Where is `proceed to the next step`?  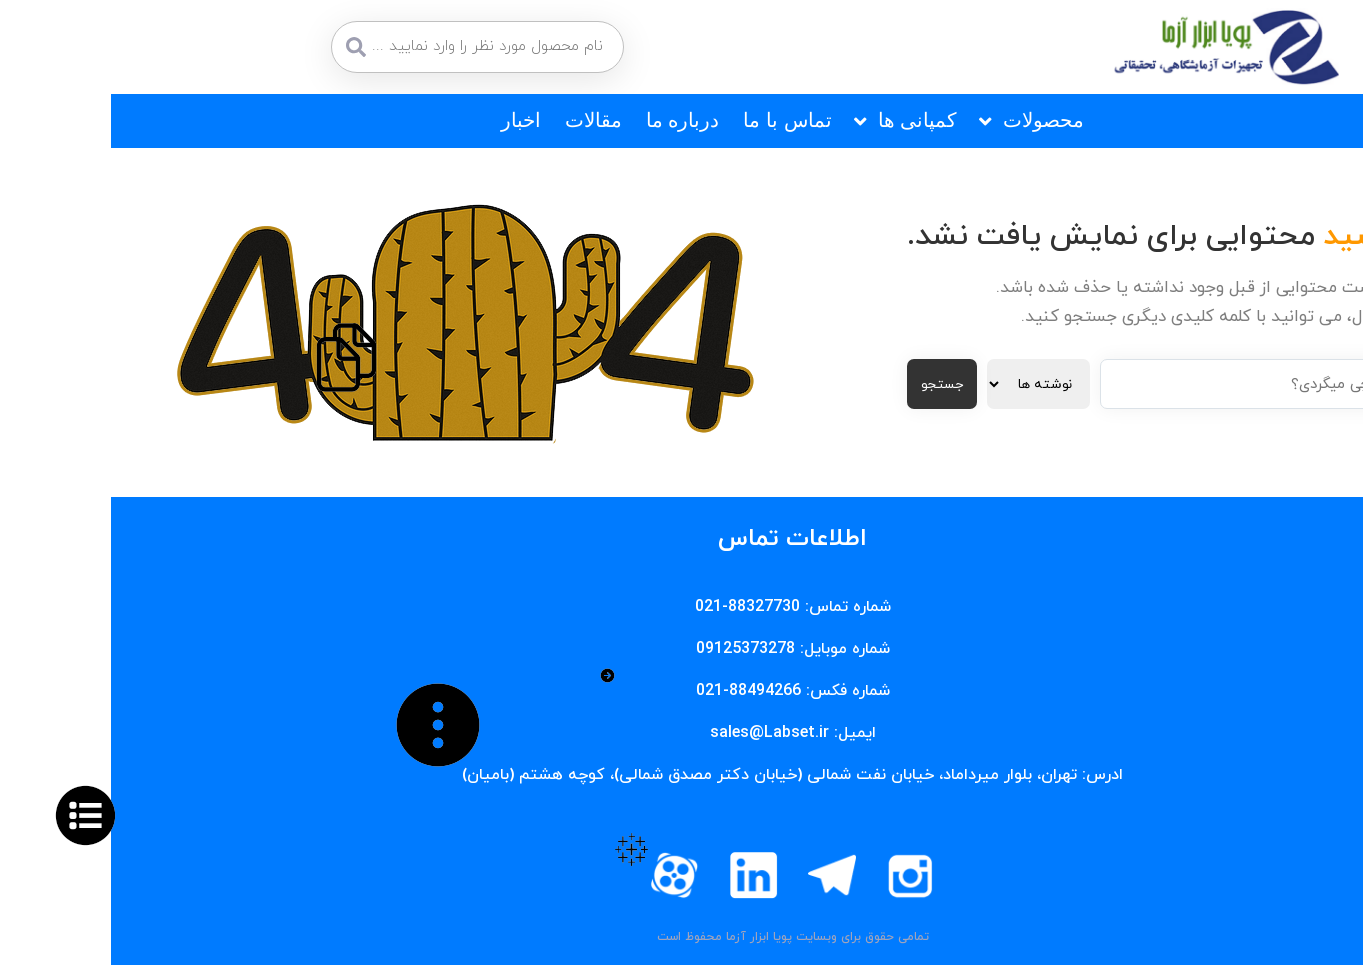
proceed to the next step is located at coordinates (607, 675).